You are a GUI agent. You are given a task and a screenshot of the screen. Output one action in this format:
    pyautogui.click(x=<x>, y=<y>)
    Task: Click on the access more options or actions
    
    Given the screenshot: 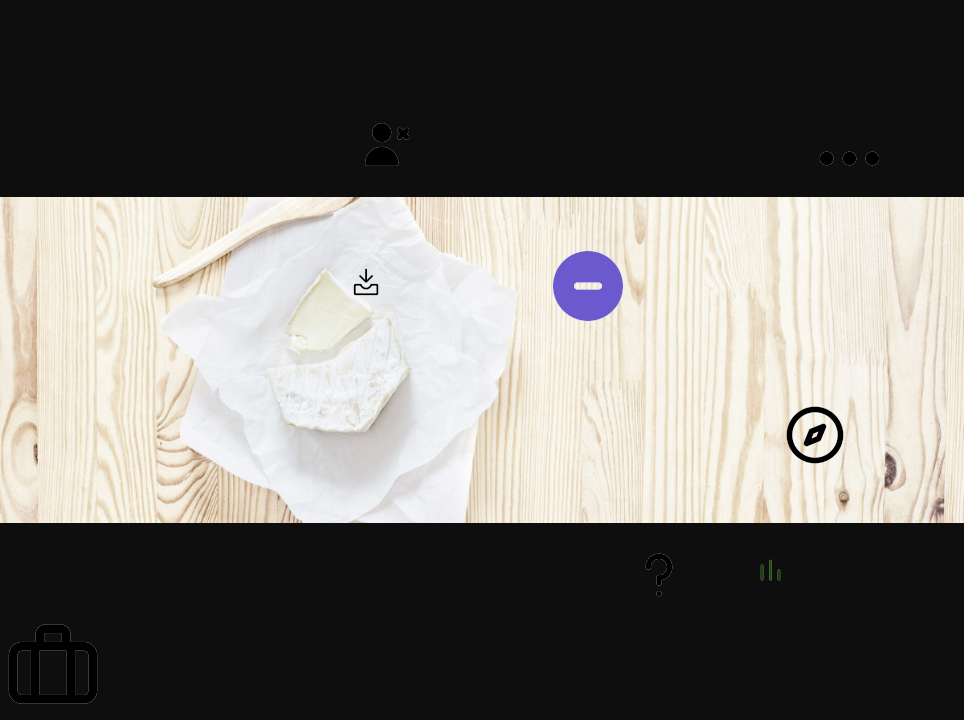 What is the action you would take?
    pyautogui.click(x=849, y=158)
    